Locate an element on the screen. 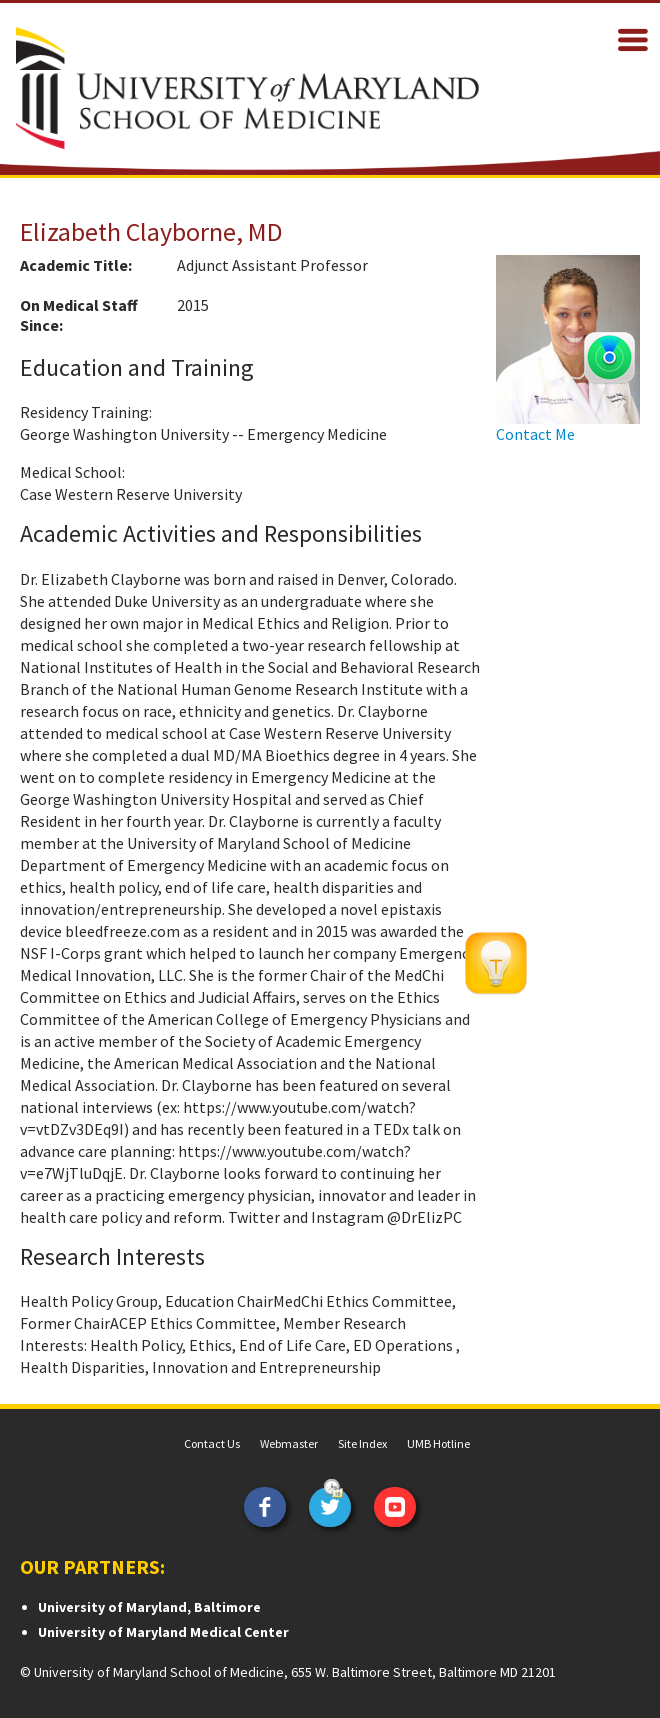 The height and width of the screenshot is (1718, 660). open the Tips app for helpful hints and tutorials is located at coordinates (496, 963).